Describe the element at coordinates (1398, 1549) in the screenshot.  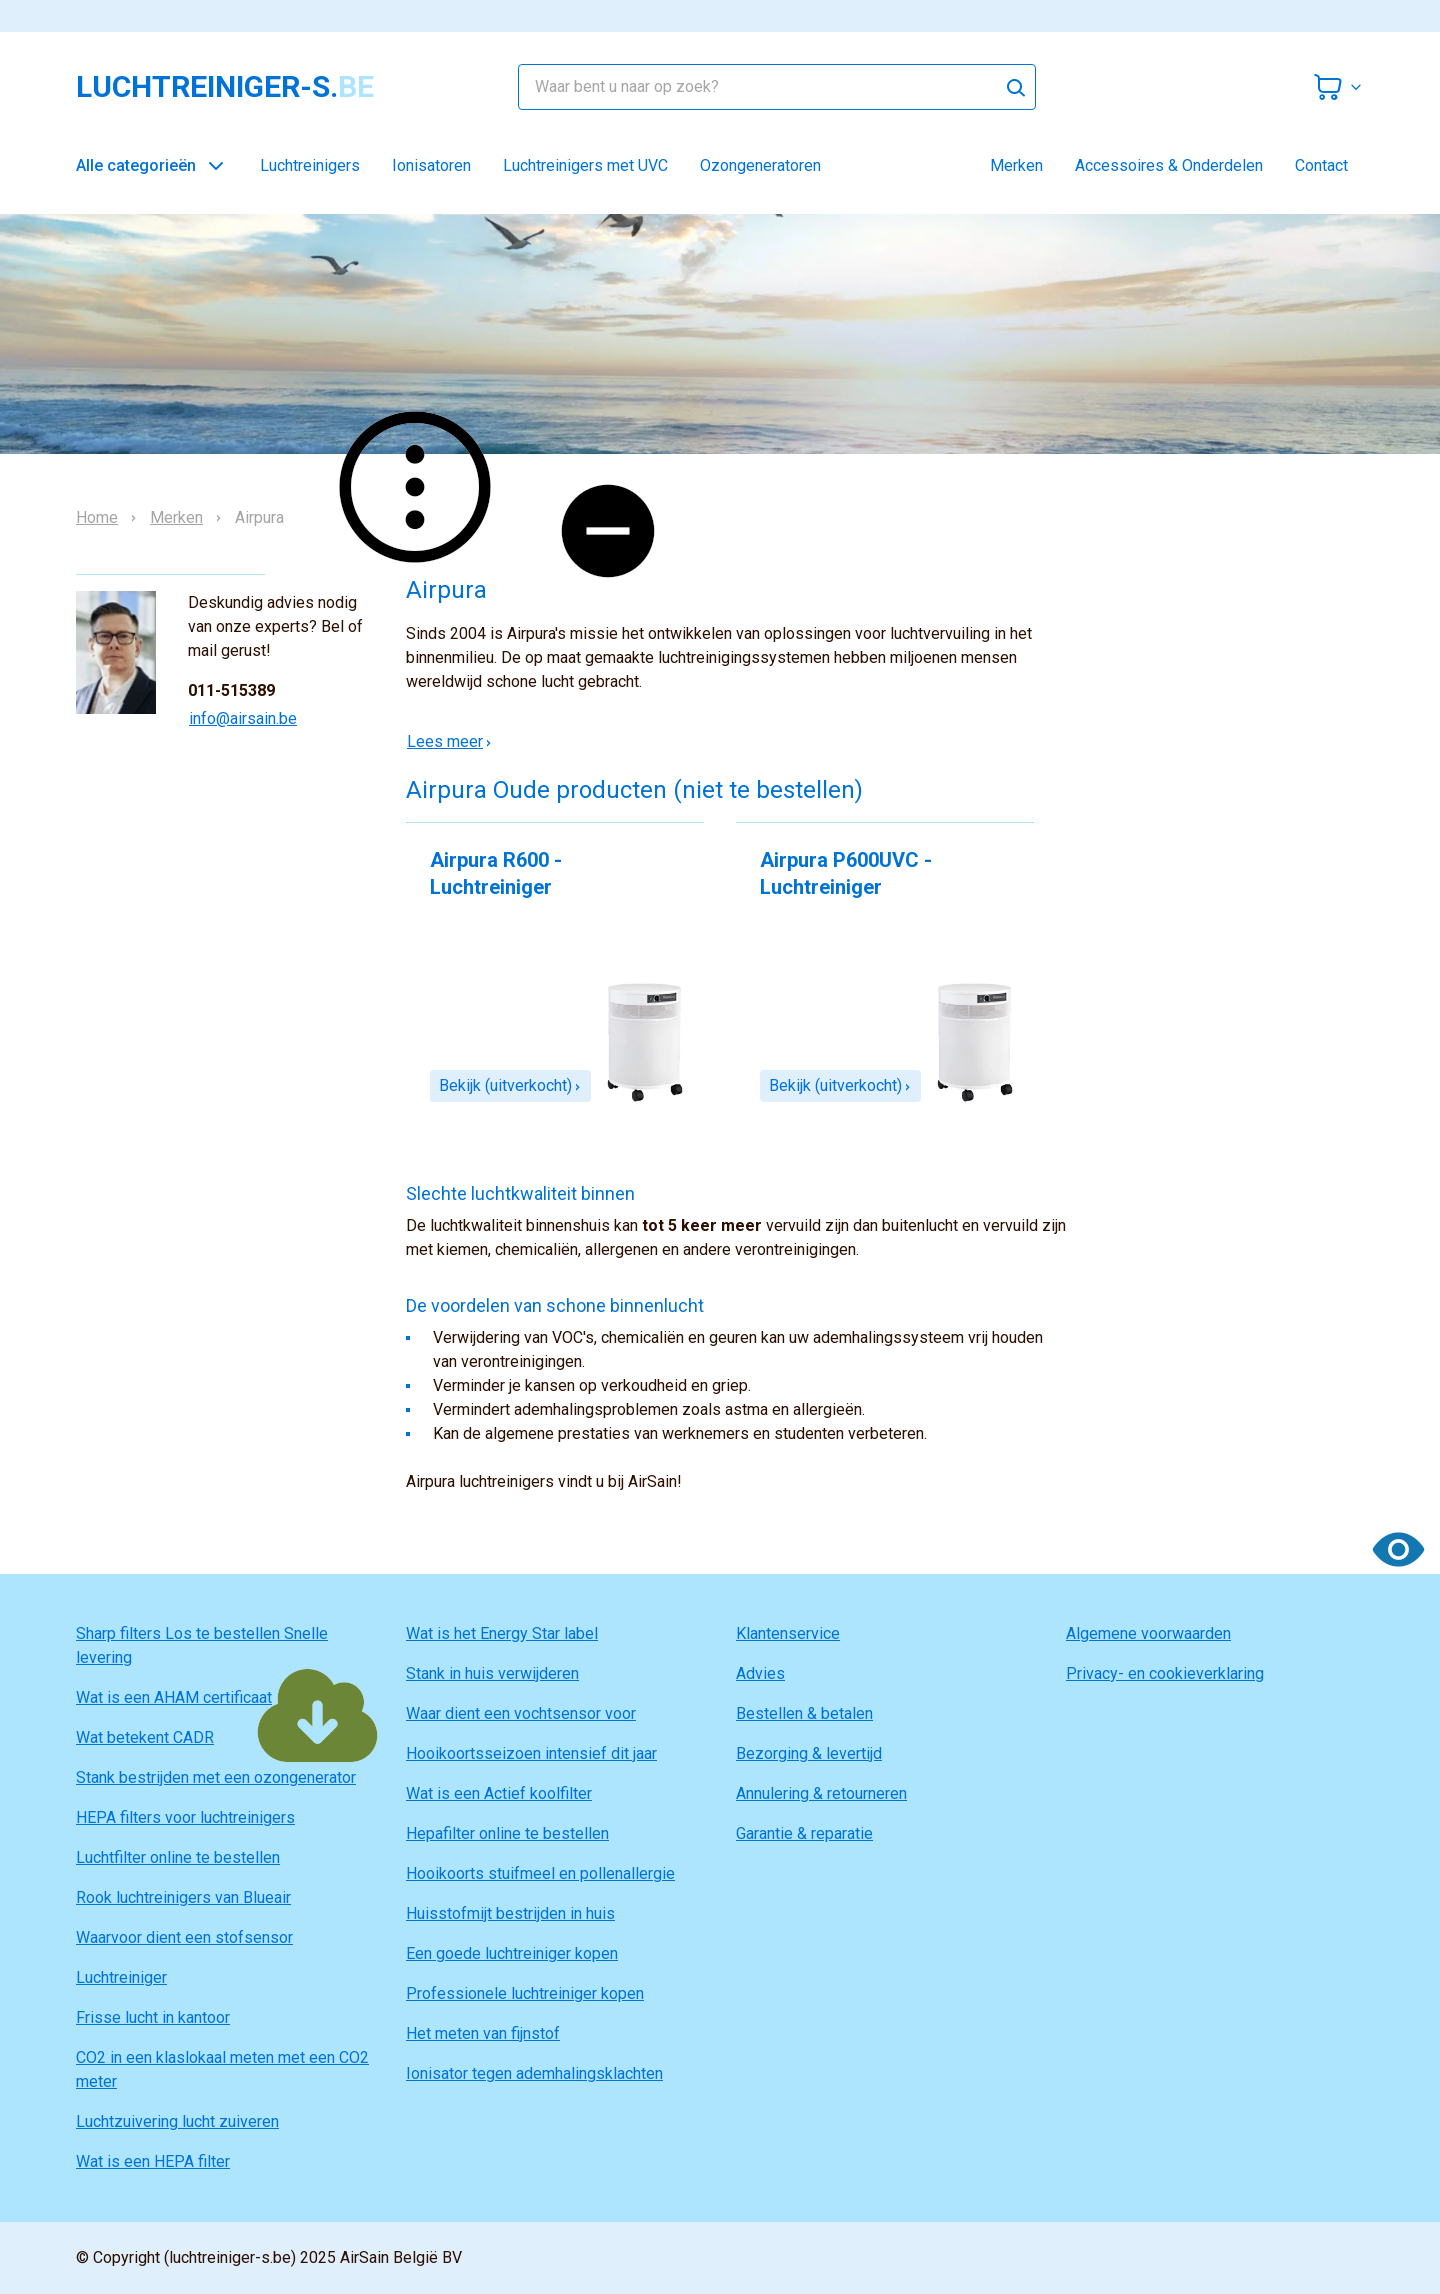
I see `view or preview content` at that location.